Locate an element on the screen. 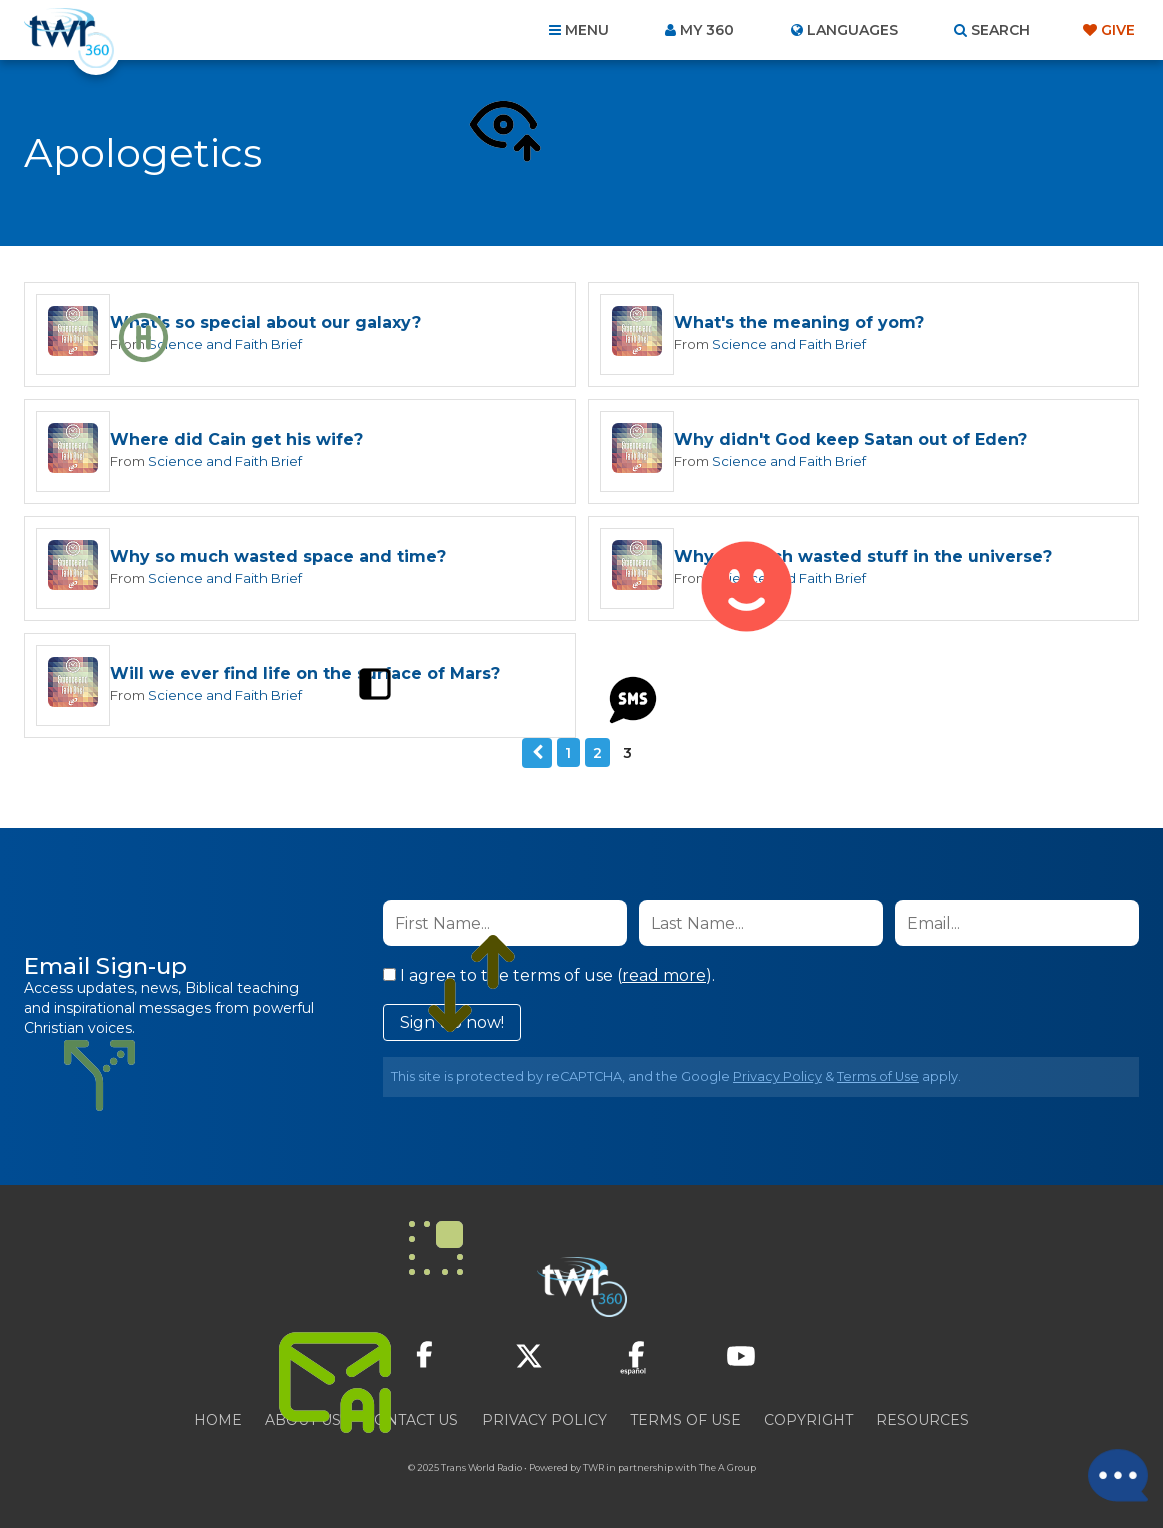  open text messaging app is located at coordinates (633, 700).